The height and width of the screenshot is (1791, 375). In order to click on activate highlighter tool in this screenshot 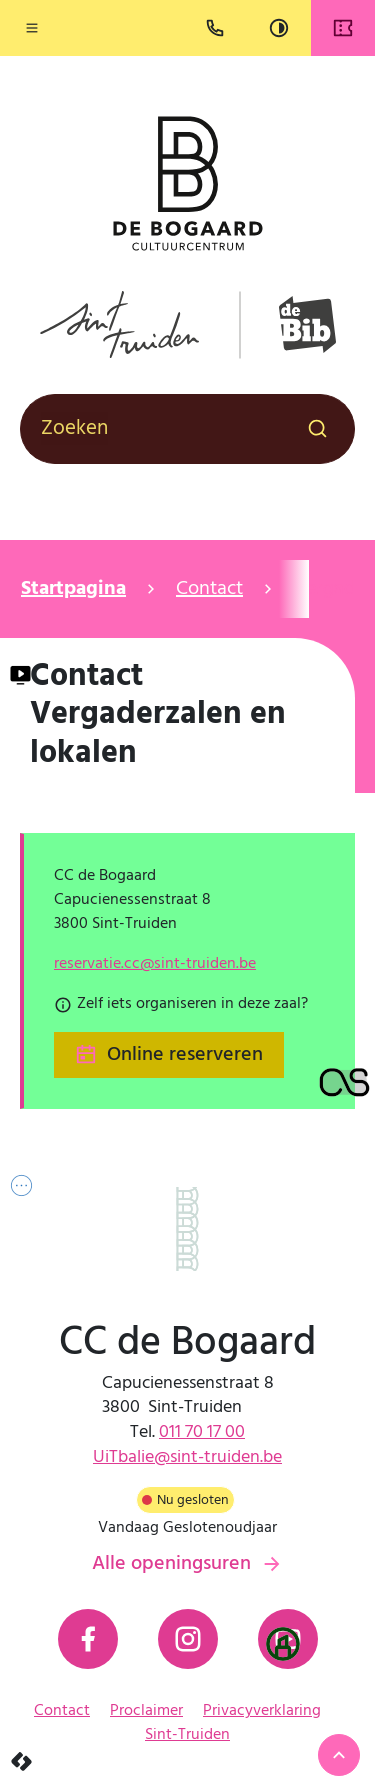, I will do `click(283, 1644)`.